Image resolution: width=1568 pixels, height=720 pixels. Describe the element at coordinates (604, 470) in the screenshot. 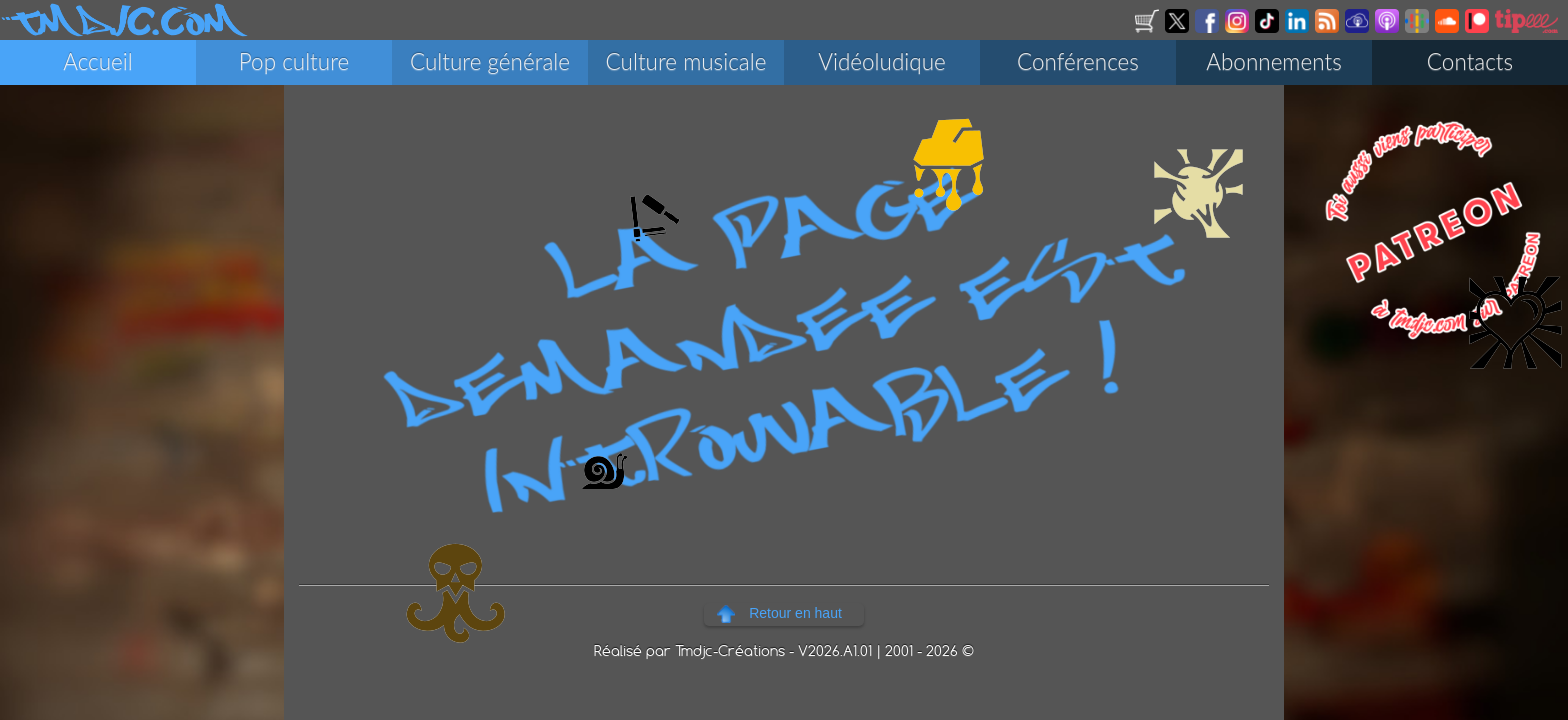

I see `indicates slow loading or processing speed` at that location.